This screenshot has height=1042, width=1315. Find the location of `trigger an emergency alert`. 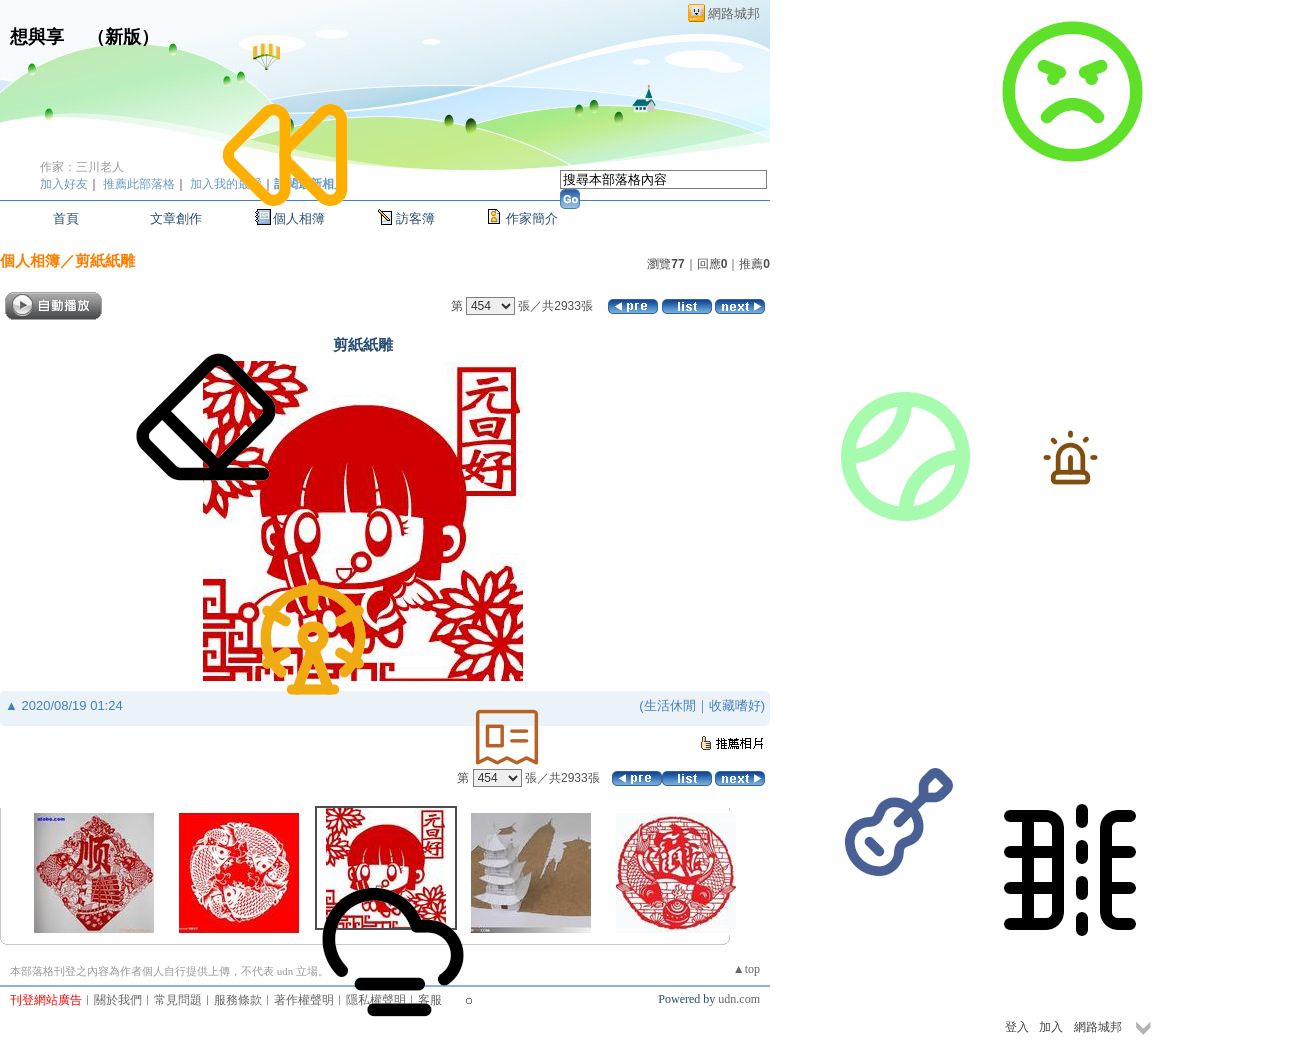

trigger an emergency alert is located at coordinates (1070, 457).